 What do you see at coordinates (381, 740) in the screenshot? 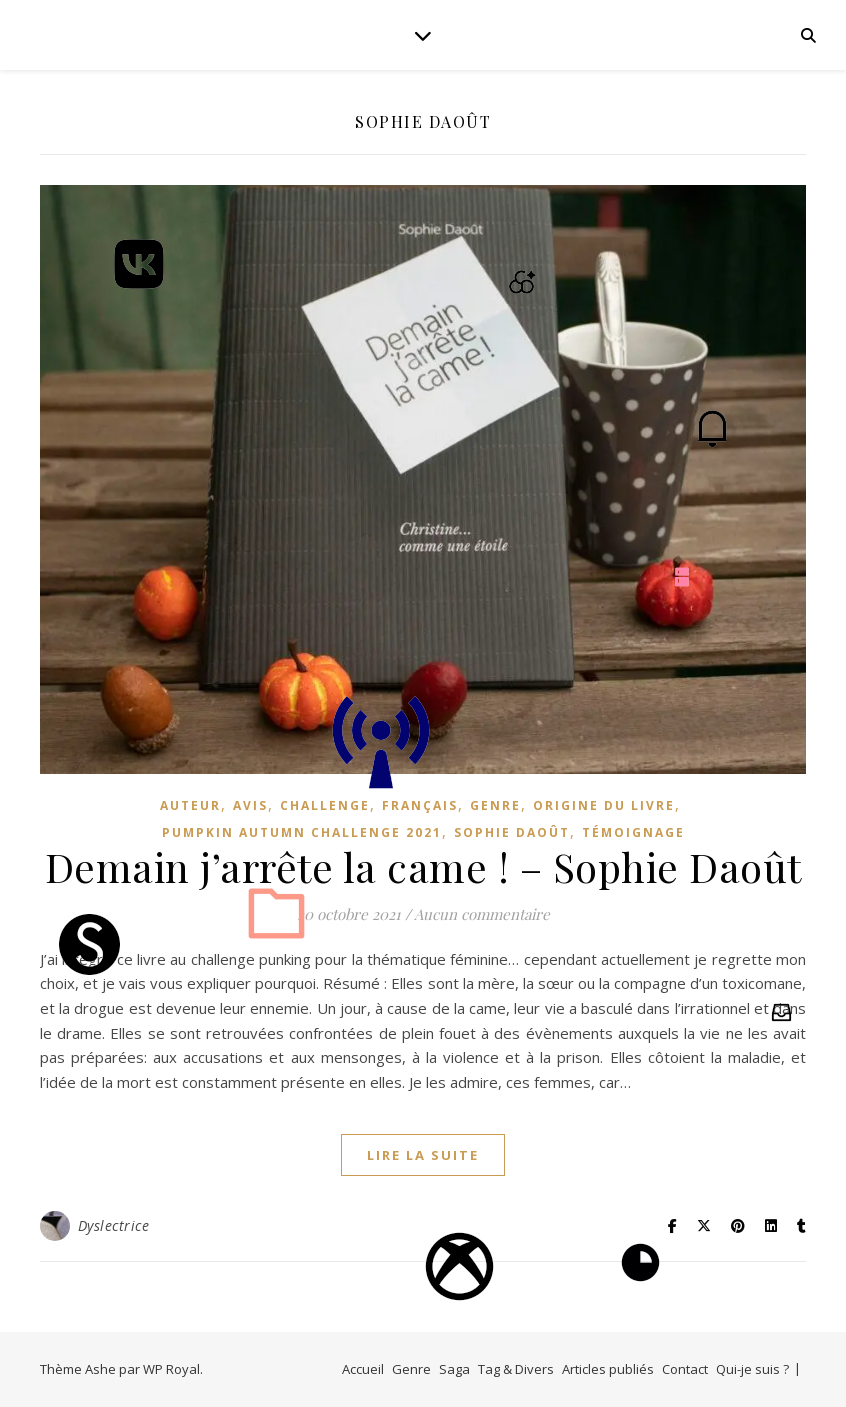
I see `start a live broadcast or stream` at bounding box center [381, 740].